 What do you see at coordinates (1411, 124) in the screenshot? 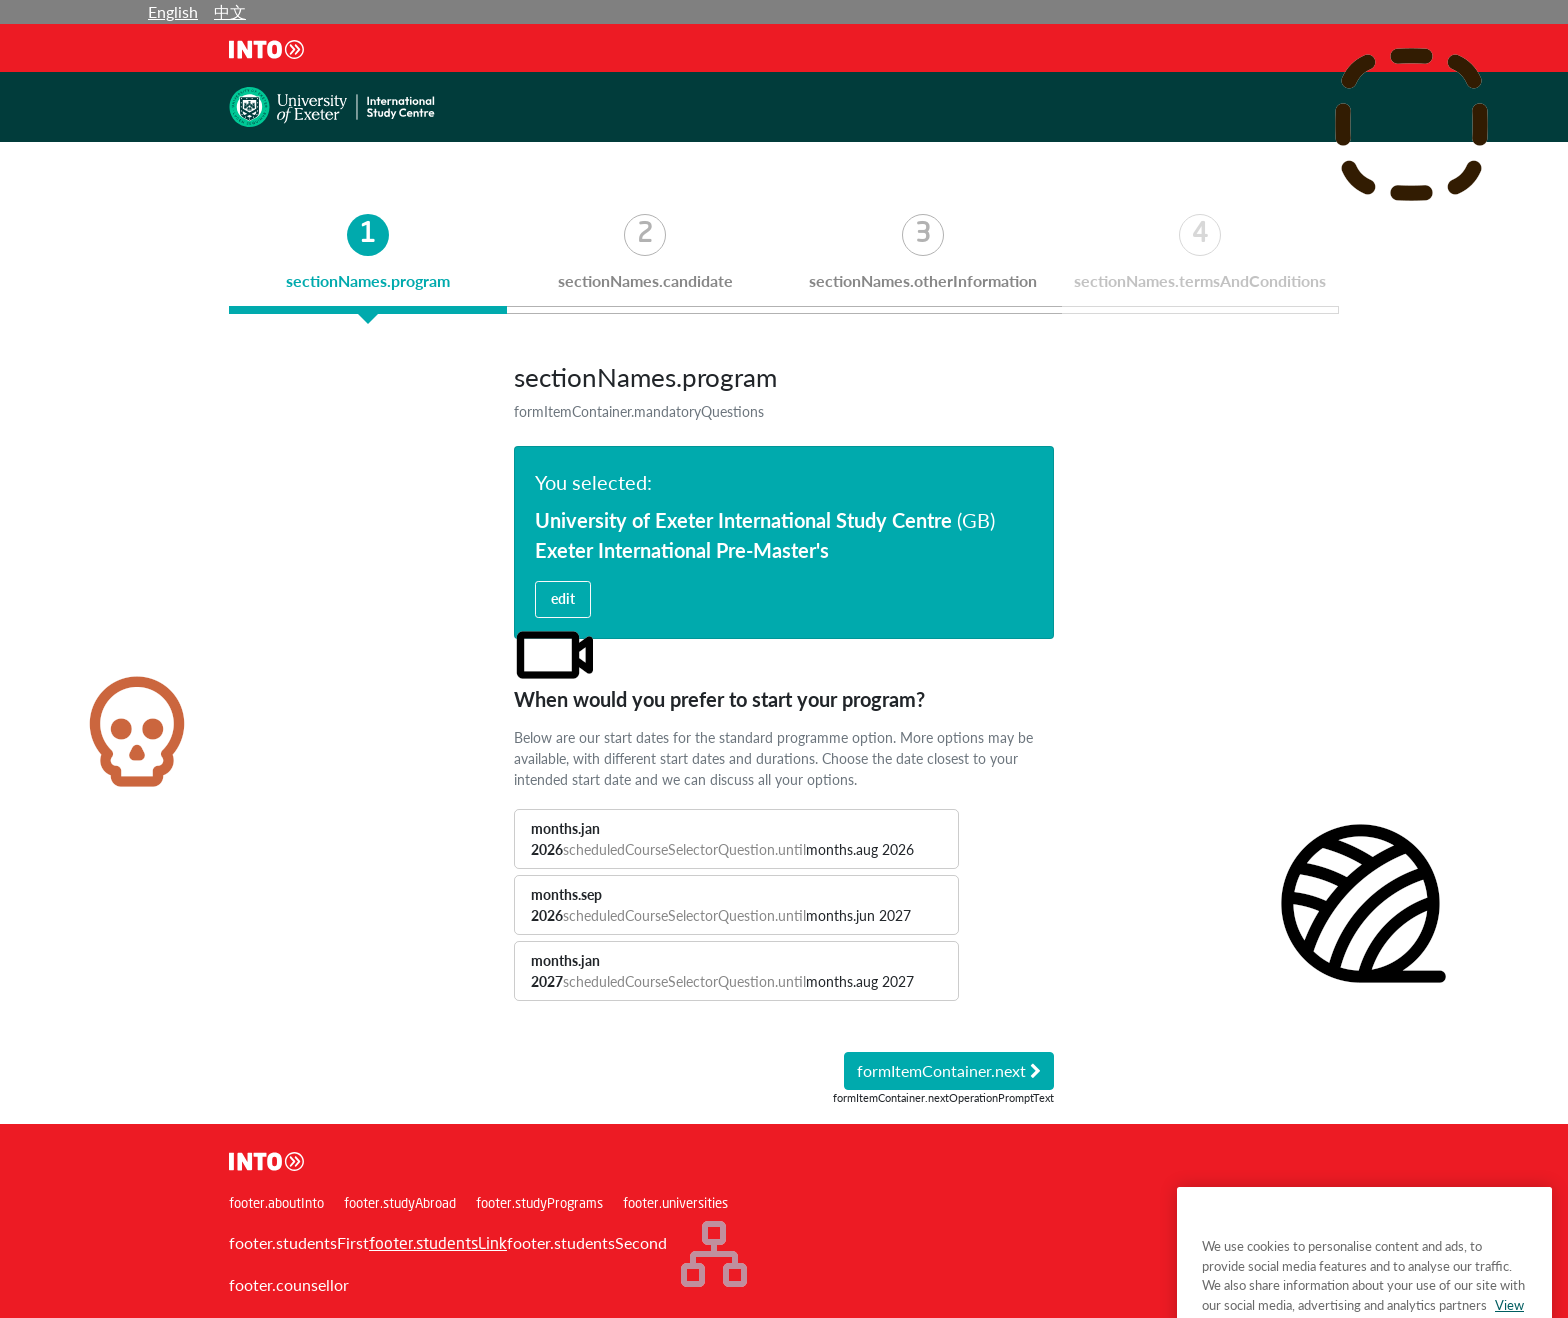
I see `select or crop area with rounded corners` at bounding box center [1411, 124].